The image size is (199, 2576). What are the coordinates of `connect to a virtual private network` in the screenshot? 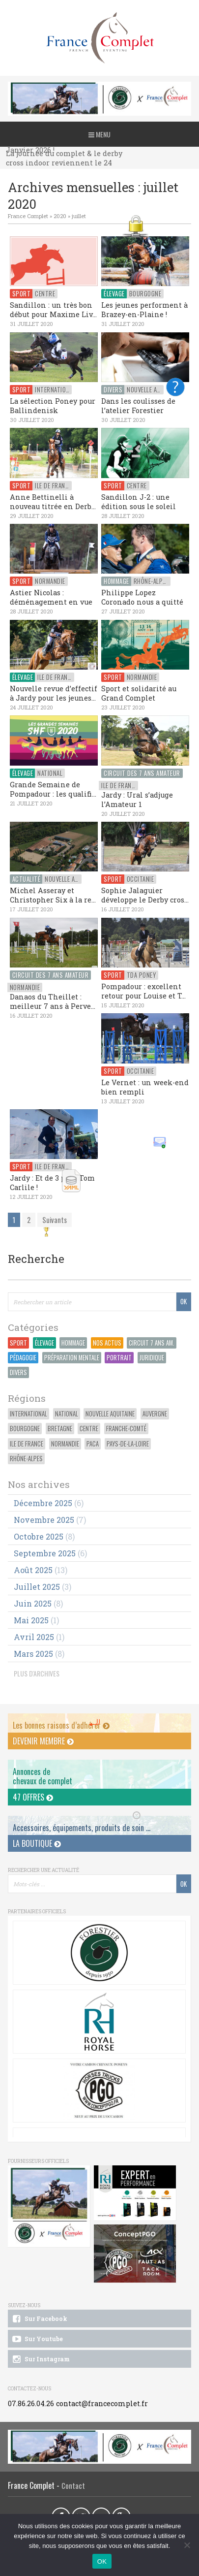 It's located at (136, 226).